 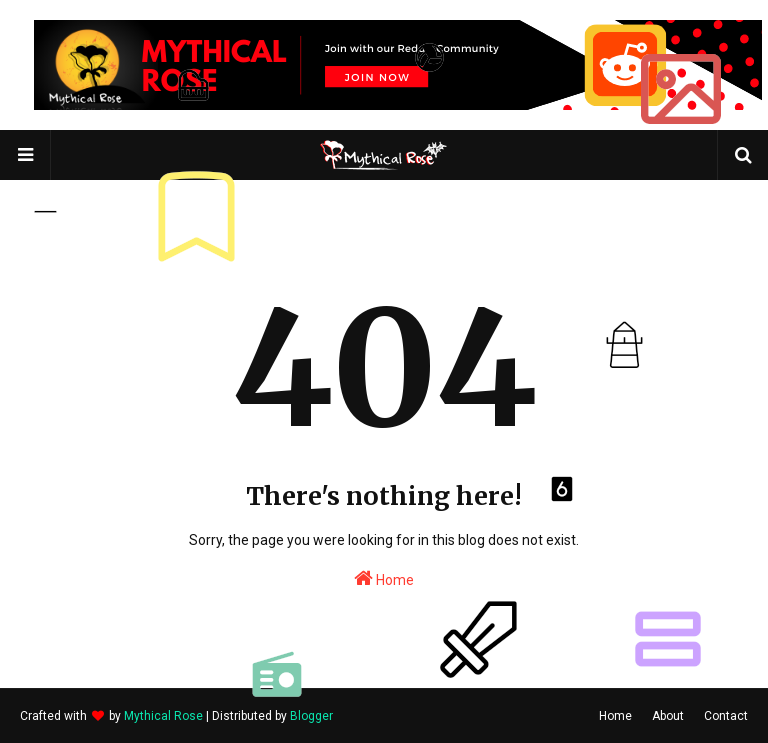 I want to click on view or open an image file, so click(x=681, y=89).